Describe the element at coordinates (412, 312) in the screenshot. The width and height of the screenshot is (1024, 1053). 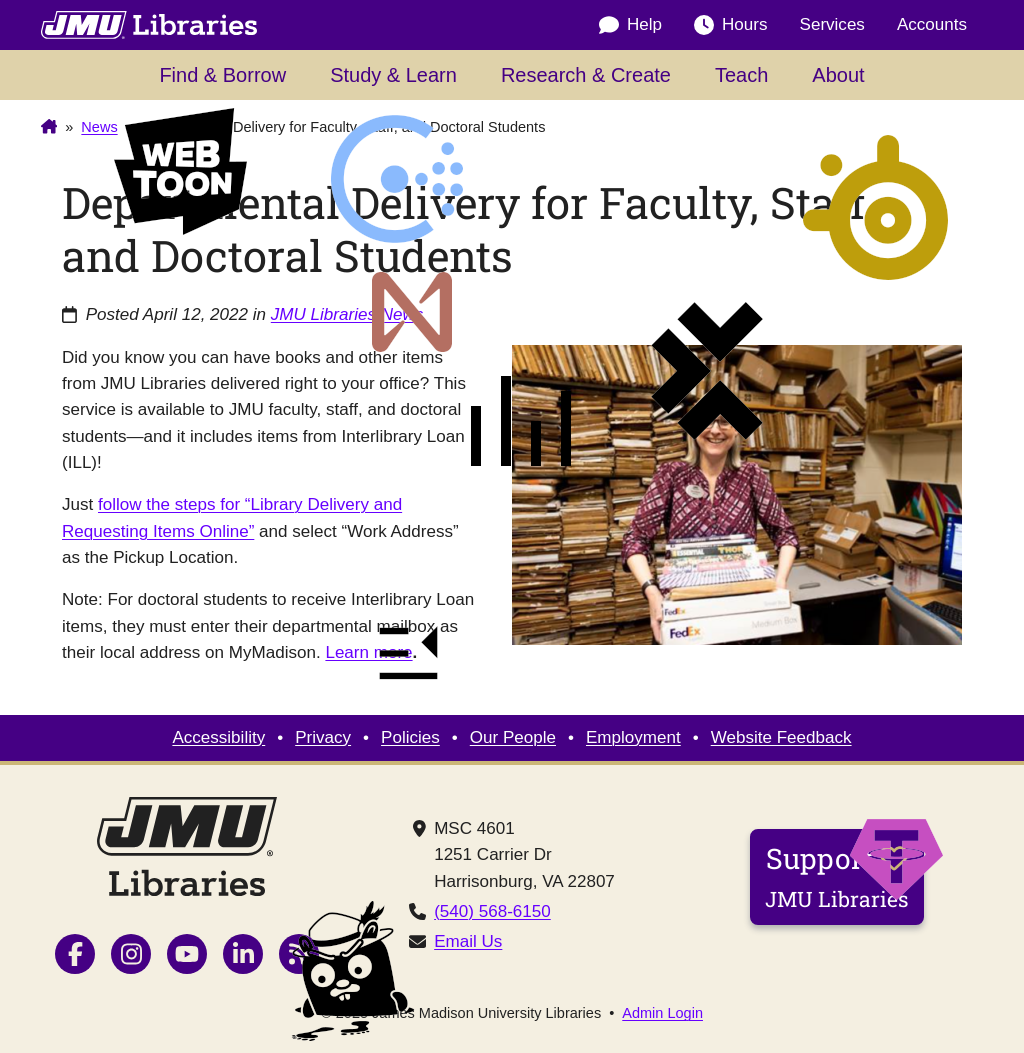
I see `access NEAR Protocol wallet or account` at that location.